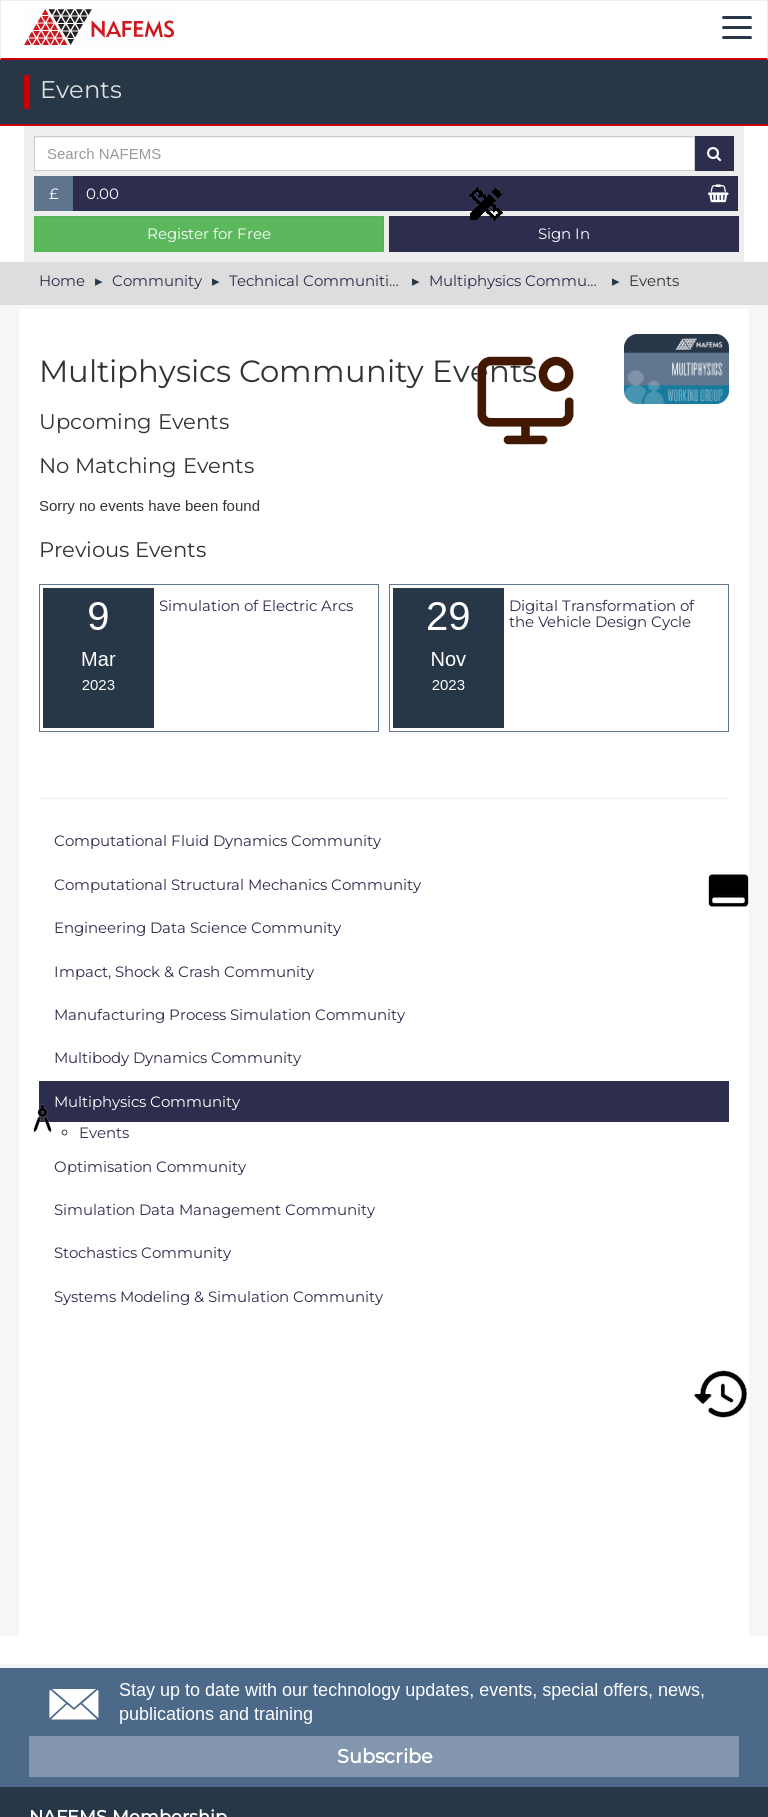  Describe the element at coordinates (721, 1394) in the screenshot. I see `view browsing or activity history` at that location.